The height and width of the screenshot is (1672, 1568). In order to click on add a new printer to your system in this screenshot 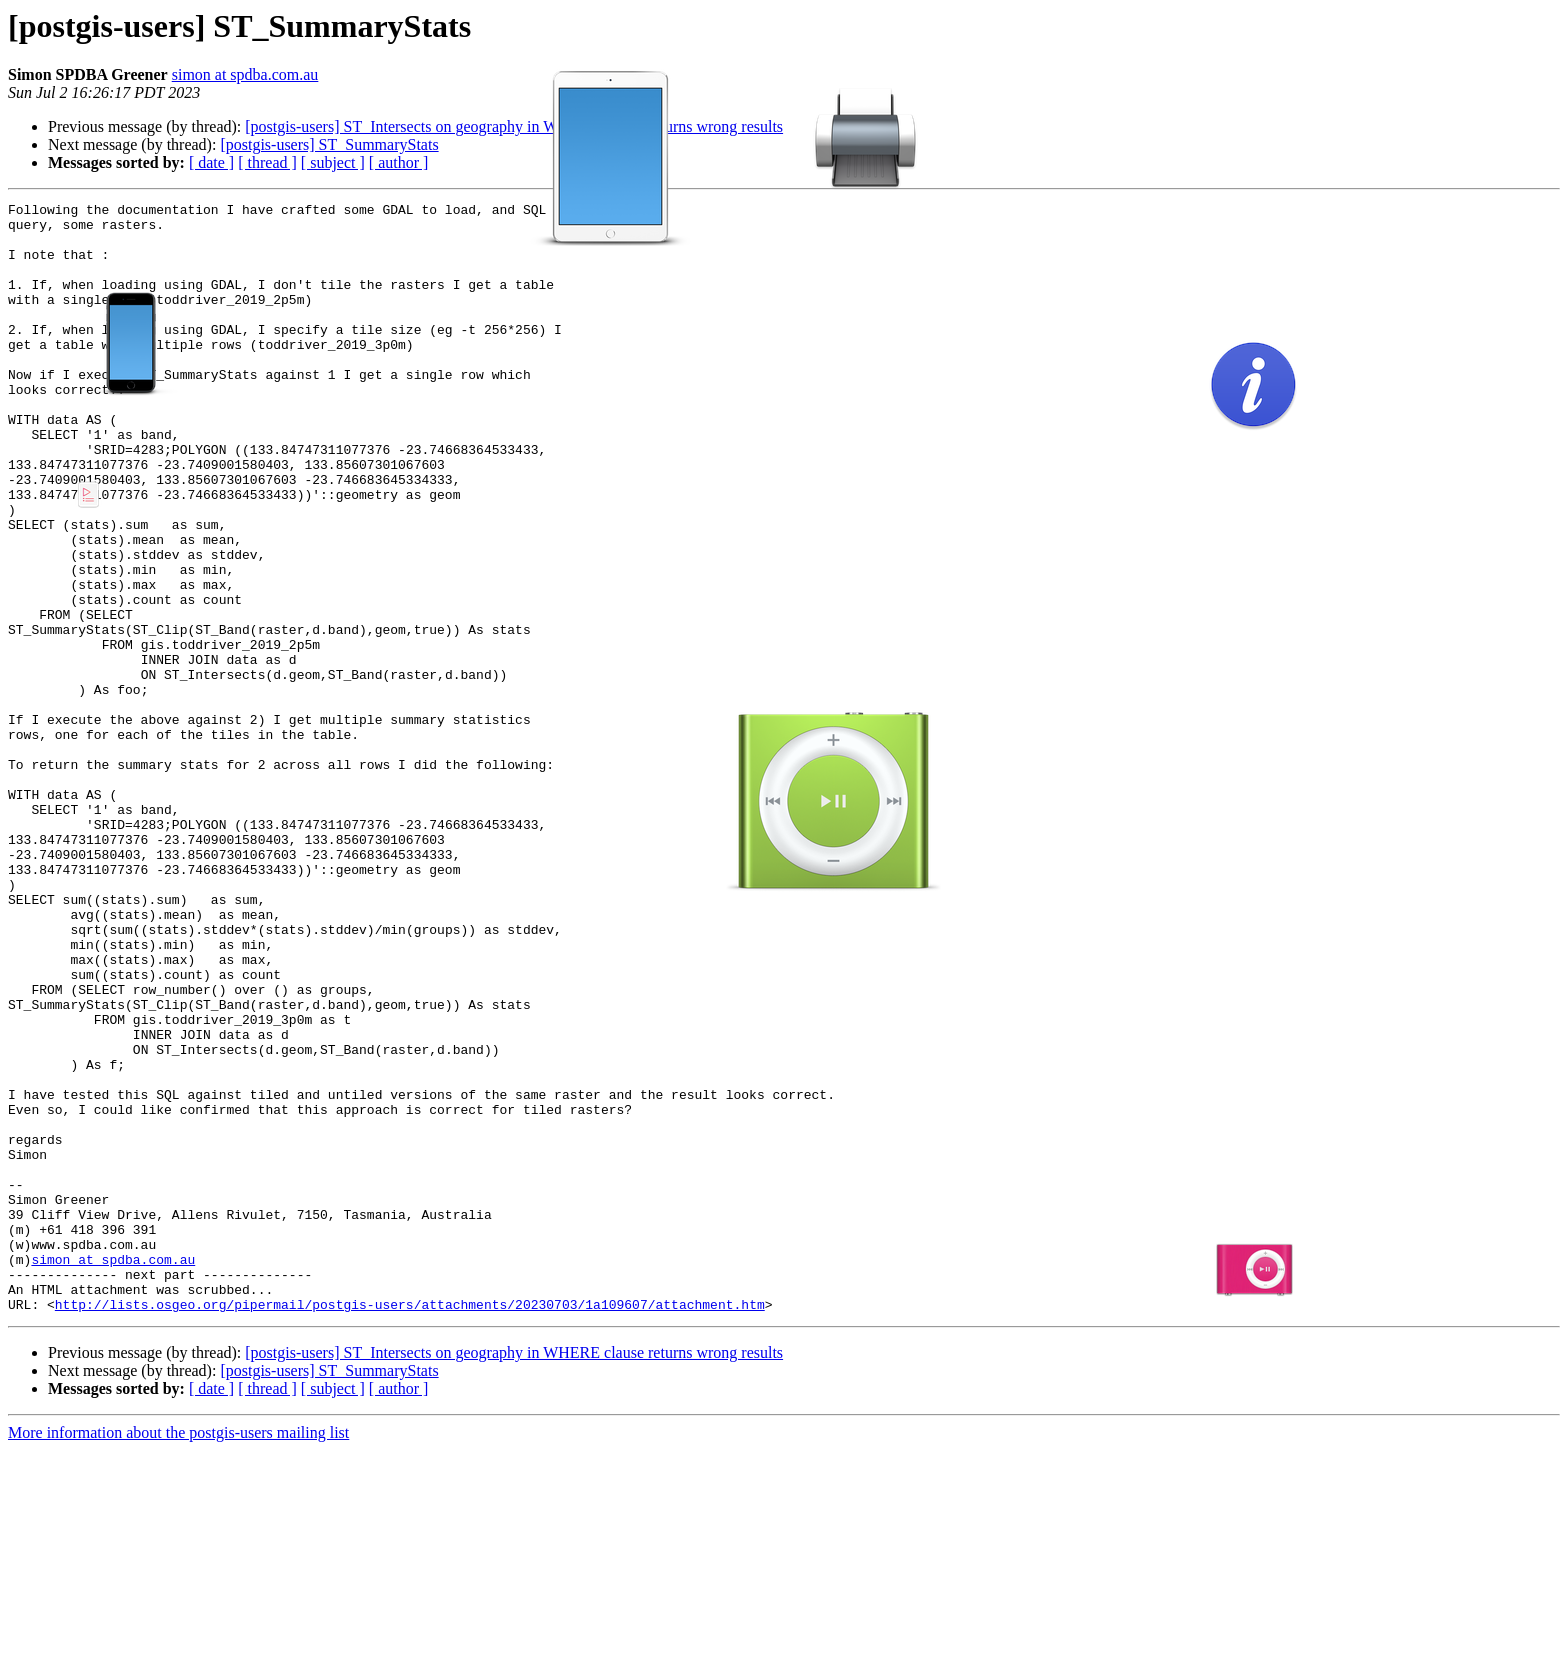, I will do `click(865, 137)`.